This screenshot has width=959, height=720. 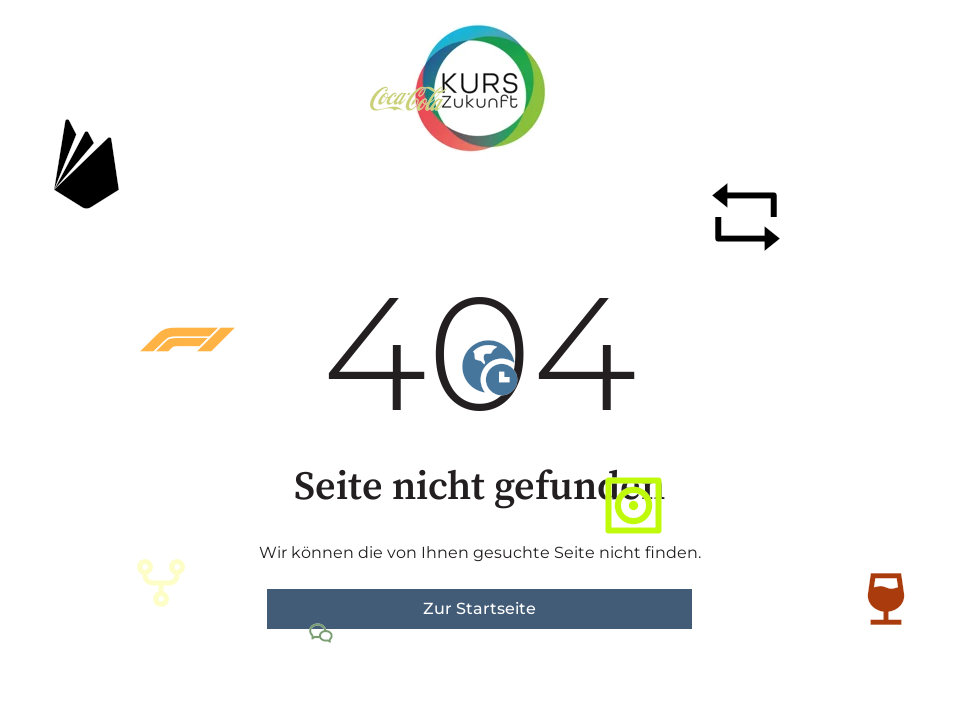 What do you see at coordinates (488, 366) in the screenshot?
I see `view or set time zone settings` at bounding box center [488, 366].